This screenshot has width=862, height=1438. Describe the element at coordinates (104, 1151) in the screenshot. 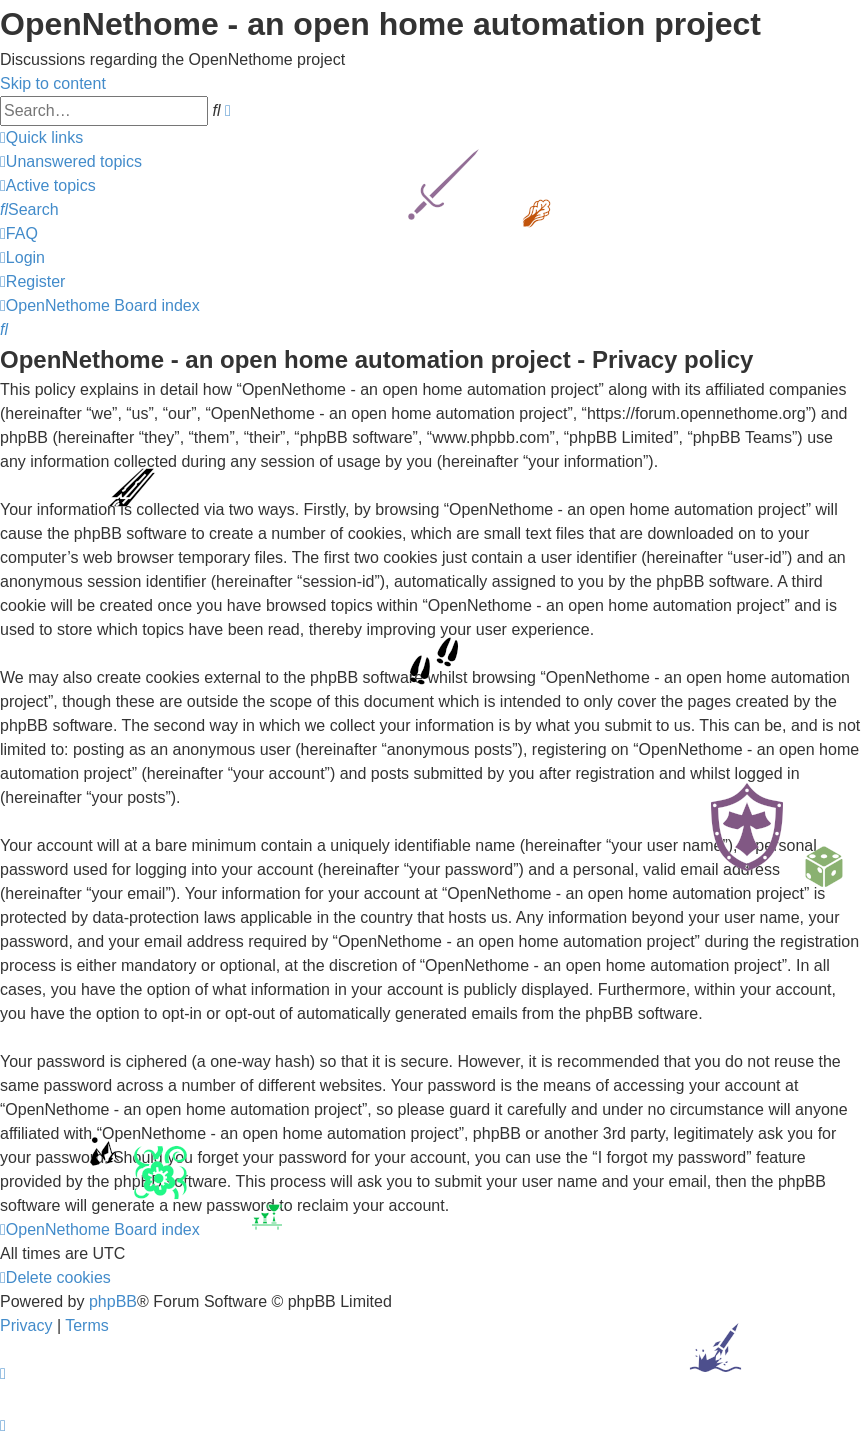

I see `view mountain summits or peaks` at that location.